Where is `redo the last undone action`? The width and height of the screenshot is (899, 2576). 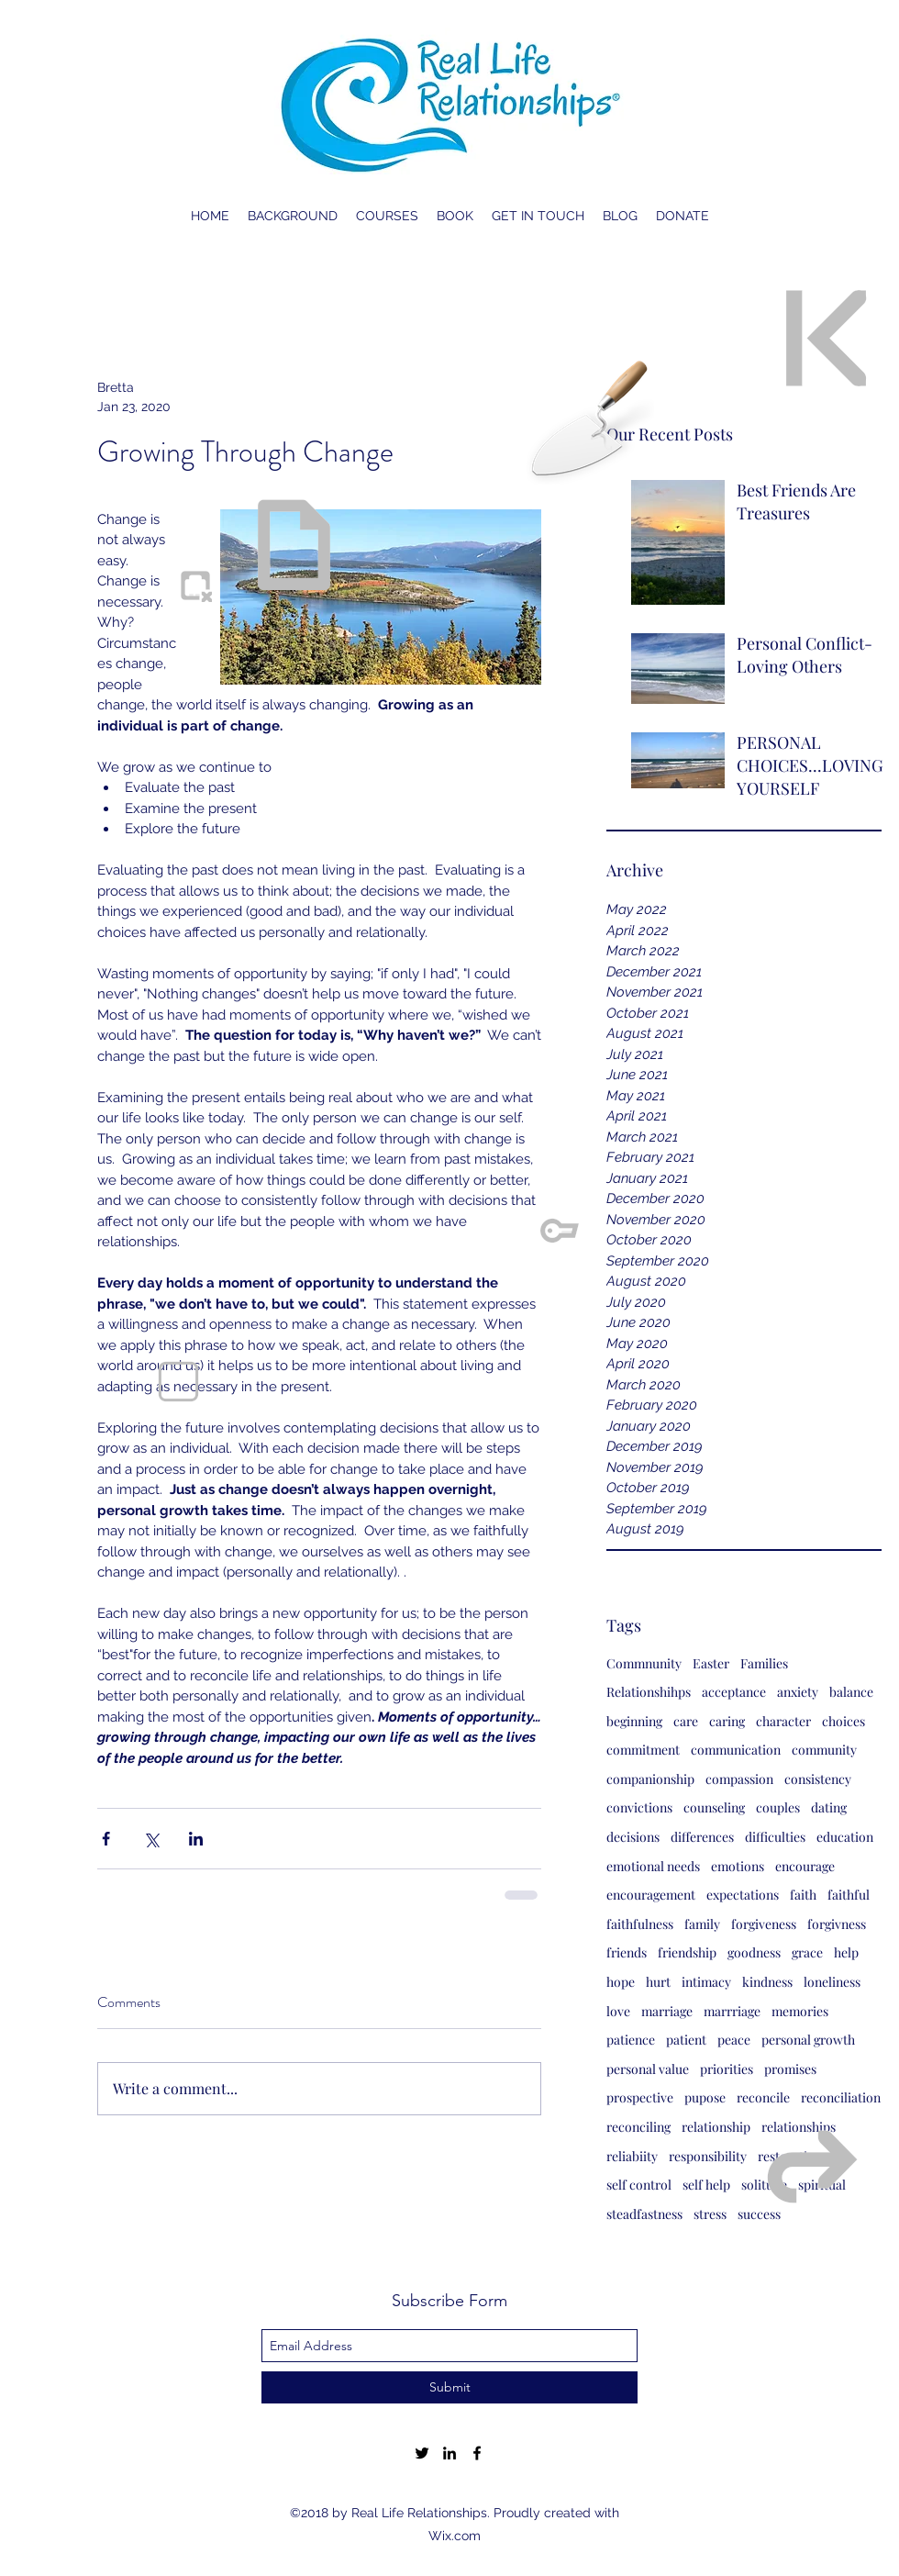 redo the last undone action is located at coordinates (811, 2167).